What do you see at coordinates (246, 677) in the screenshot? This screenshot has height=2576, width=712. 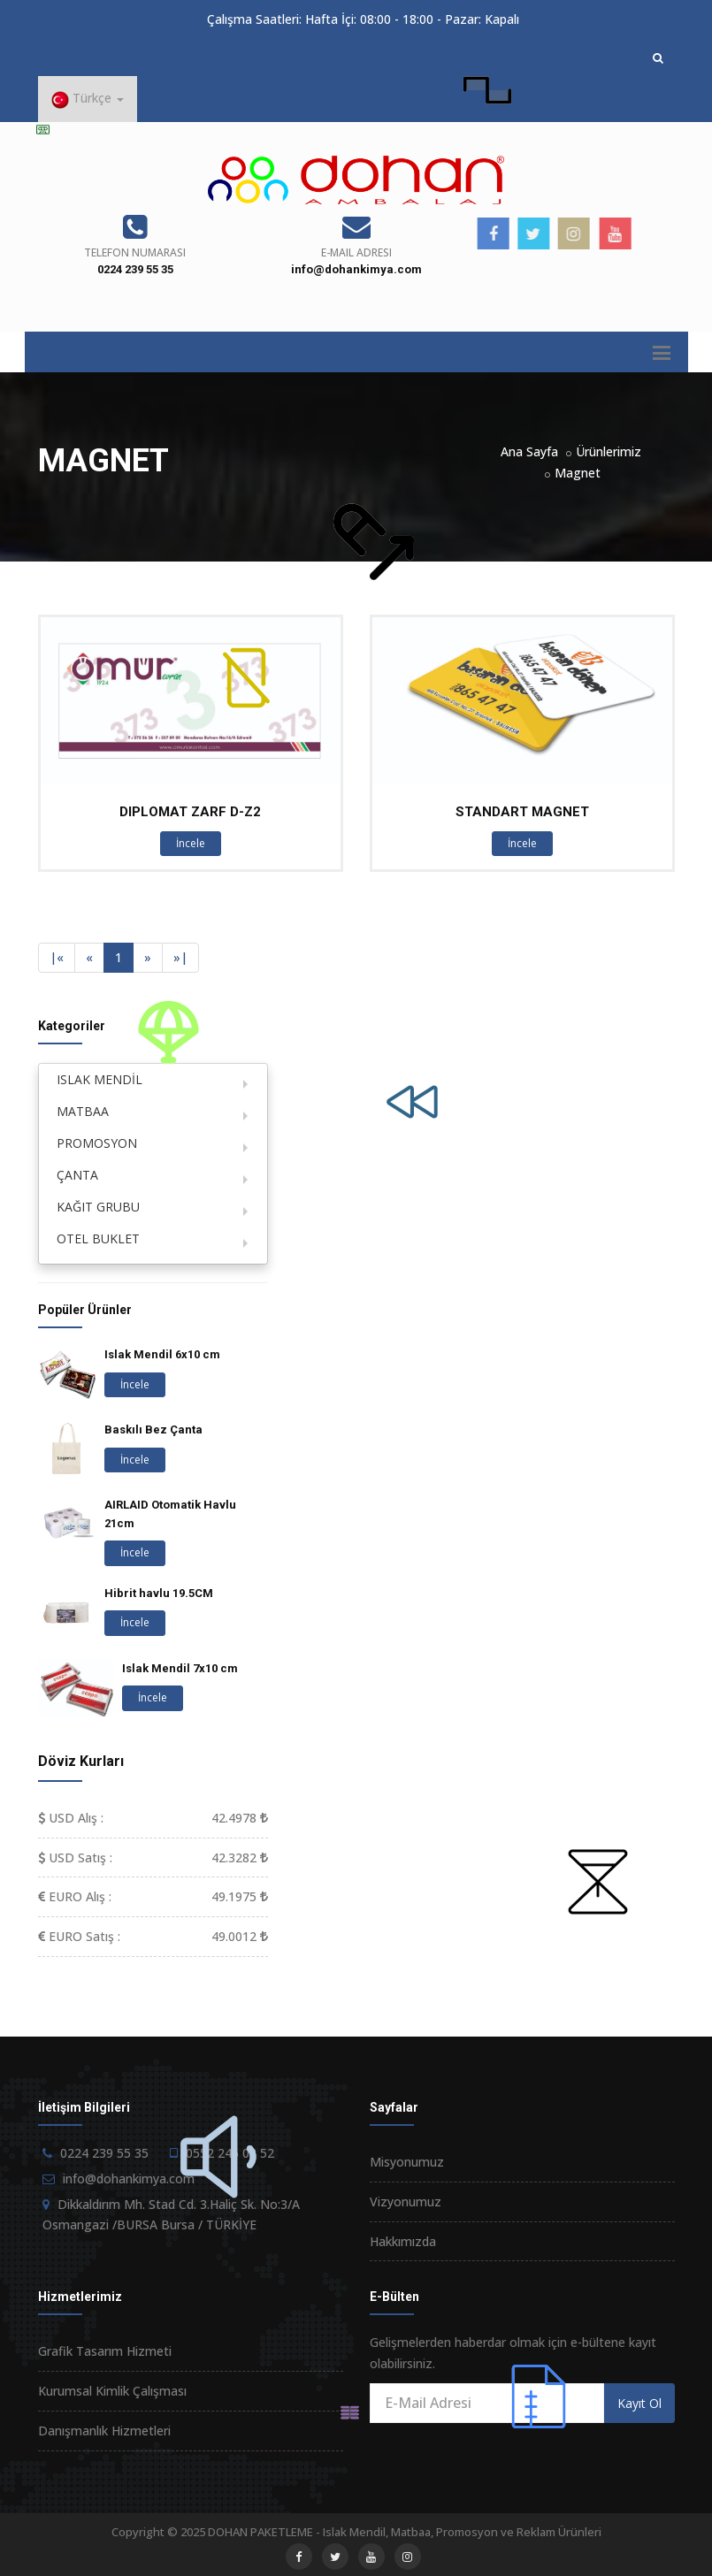 I see `mobile device unavailable or disabled` at bounding box center [246, 677].